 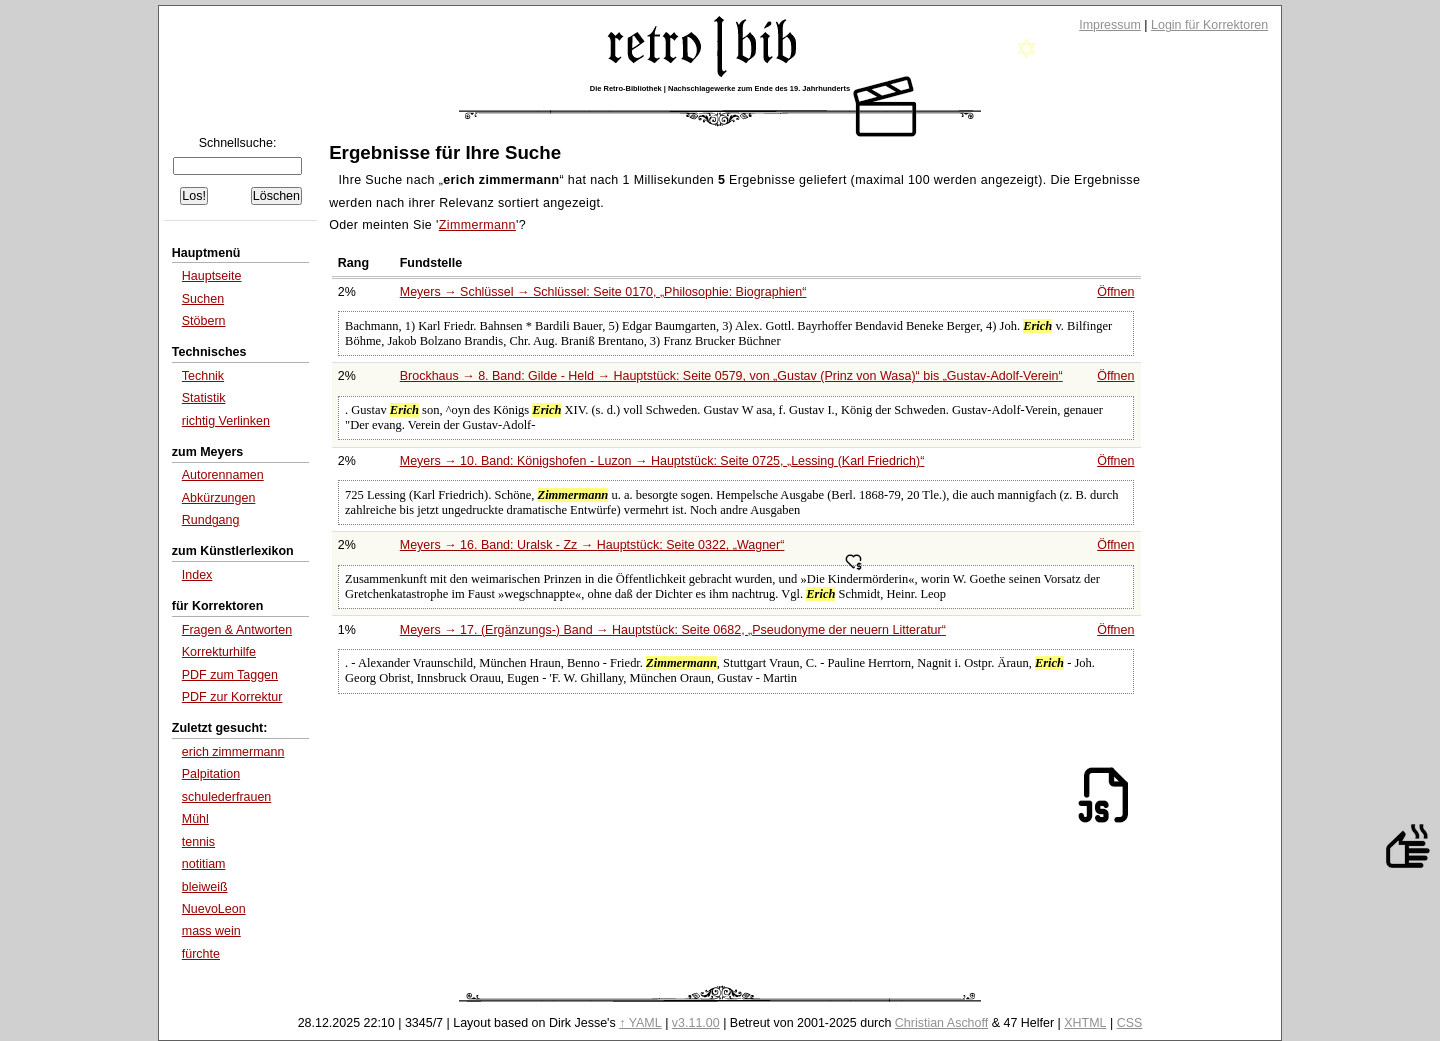 What do you see at coordinates (853, 561) in the screenshot?
I see `donate to a cause or charity` at bounding box center [853, 561].